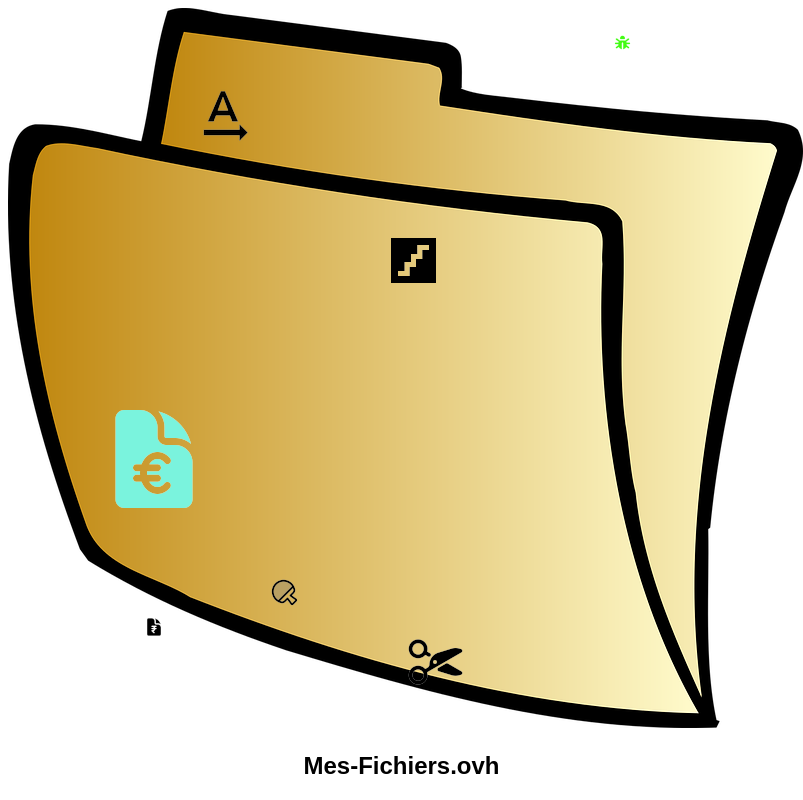  Describe the element at coordinates (154, 627) in the screenshot. I see `view invoice or billing document in rupees` at that location.